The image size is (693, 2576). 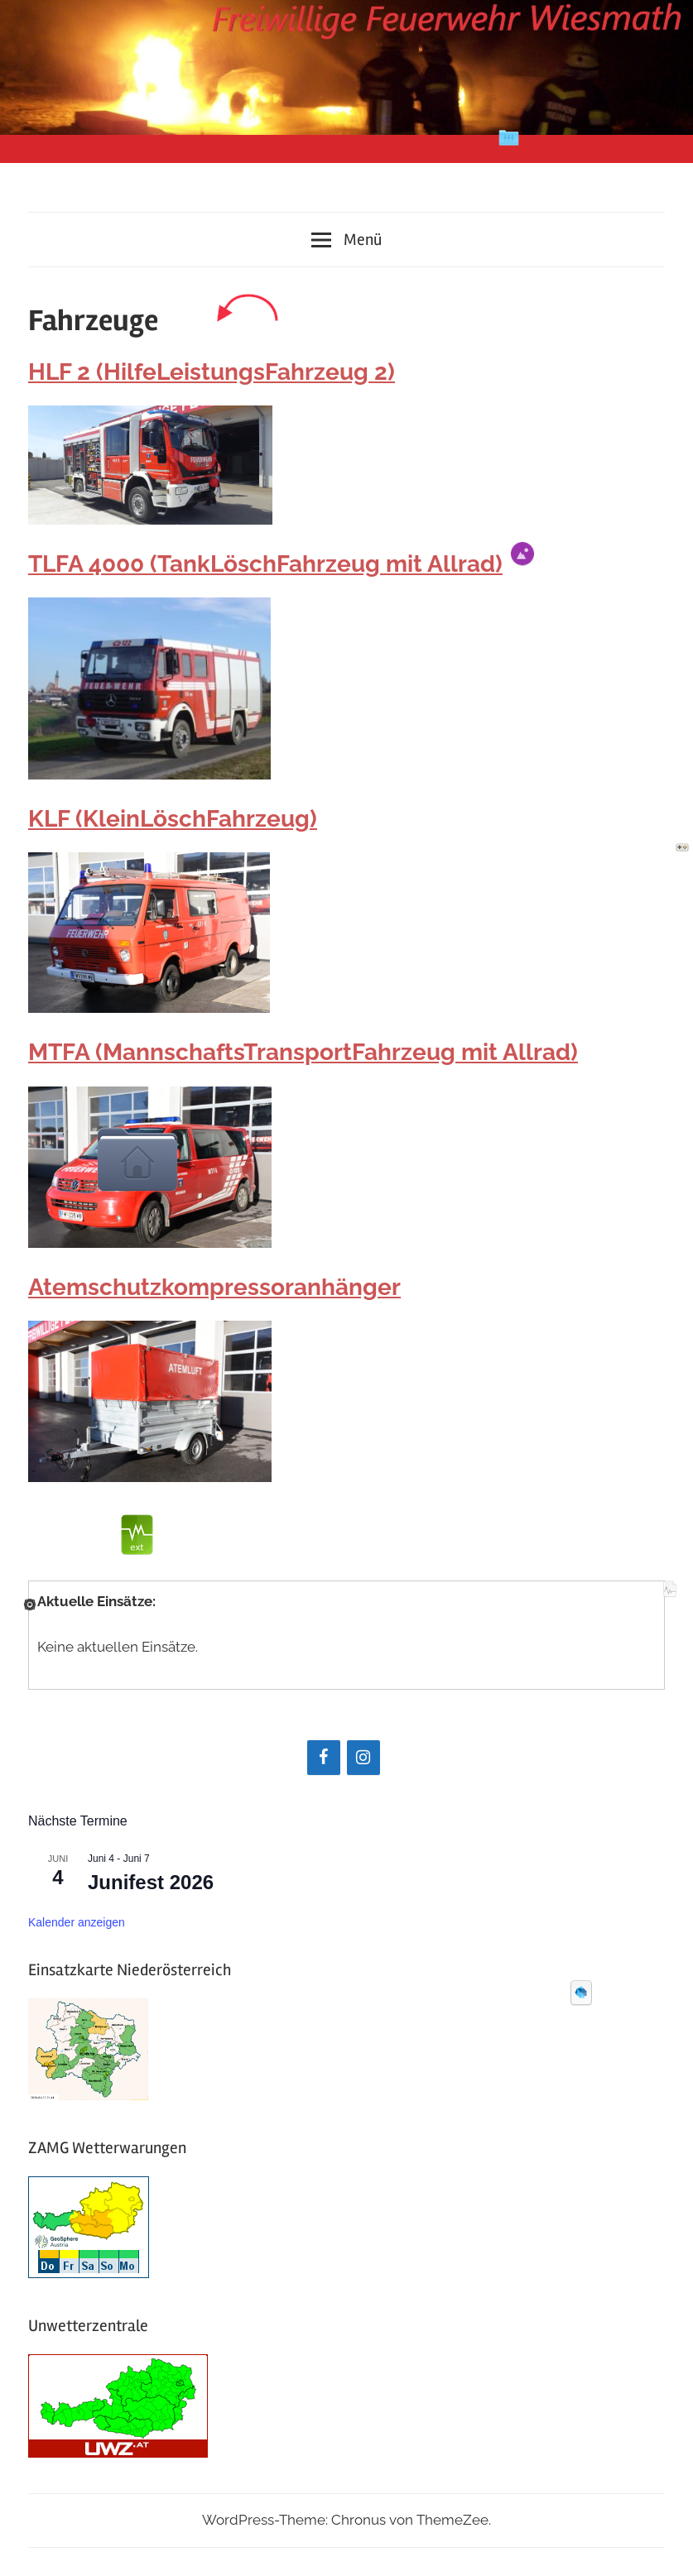 I want to click on dart programming language source file, so click(x=581, y=1993).